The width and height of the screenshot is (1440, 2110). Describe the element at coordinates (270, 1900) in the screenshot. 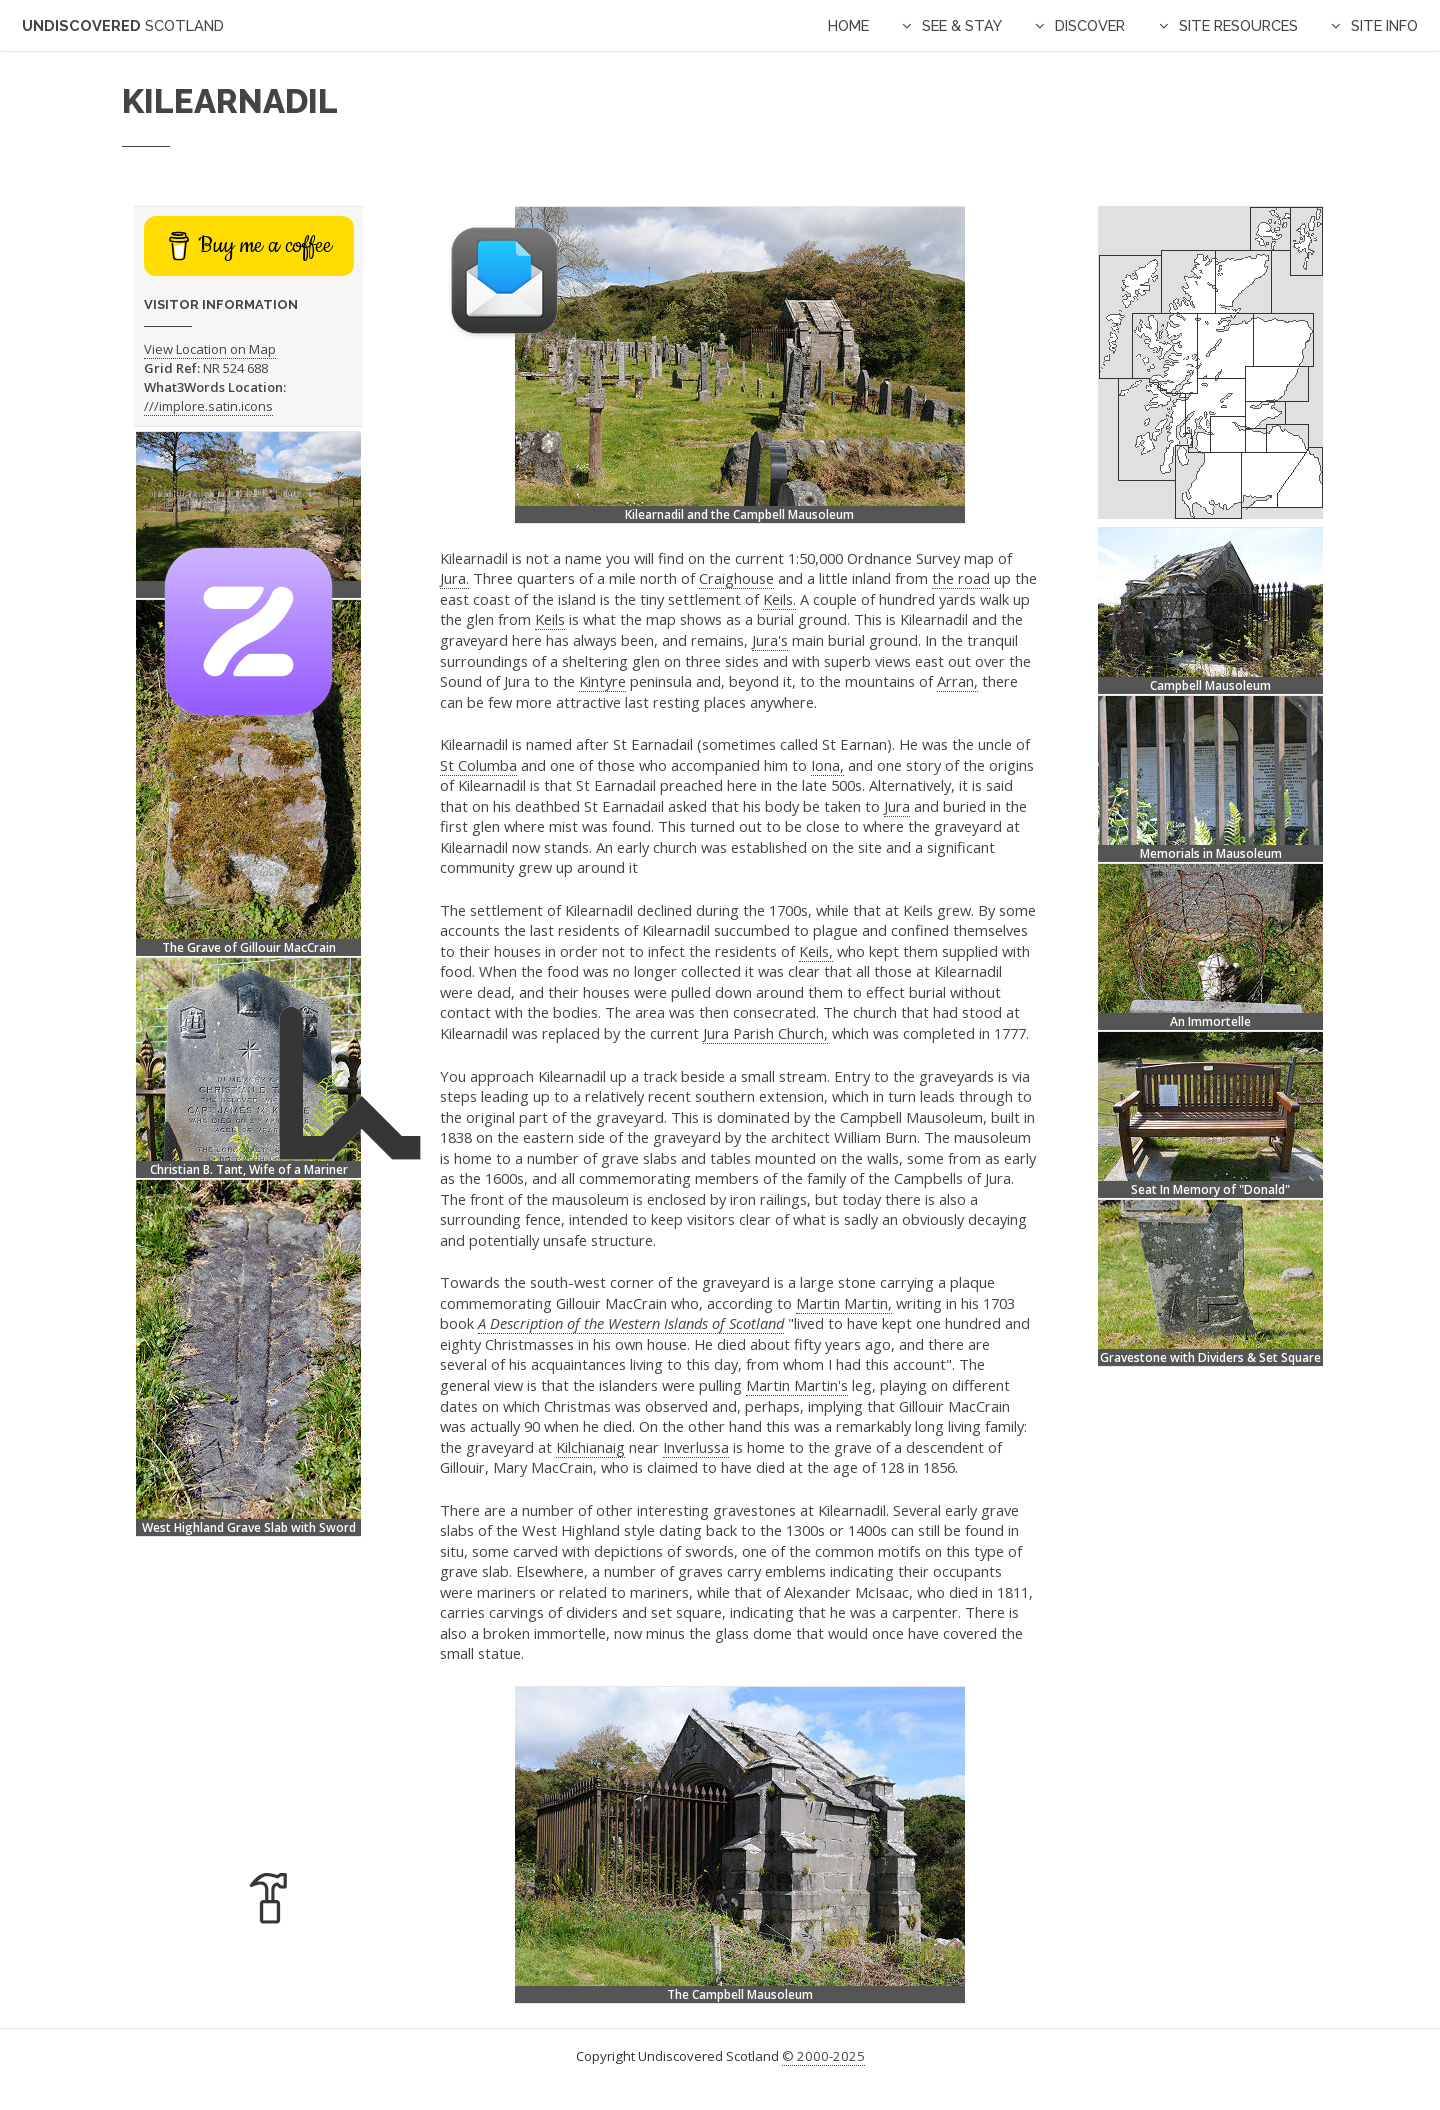

I see `access developer tools` at that location.